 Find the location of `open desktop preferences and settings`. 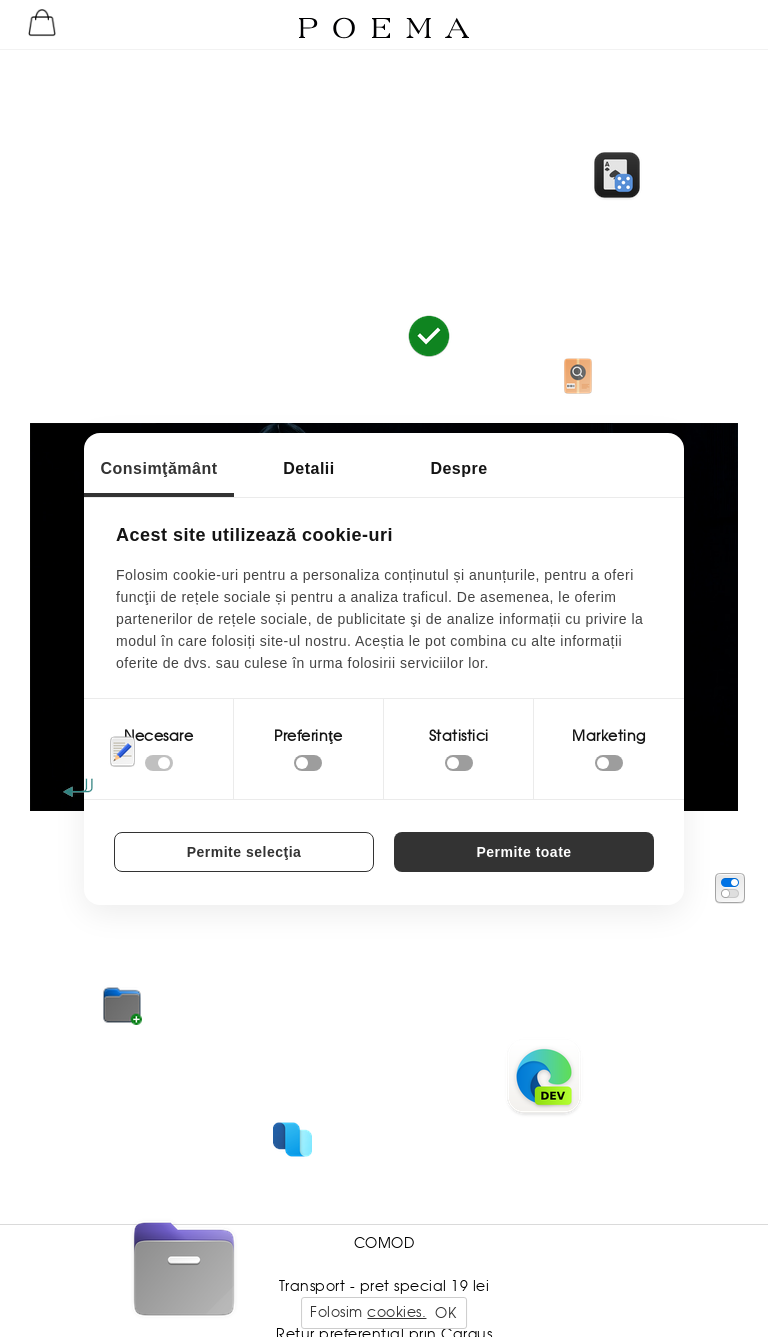

open desktop preferences and settings is located at coordinates (730, 888).